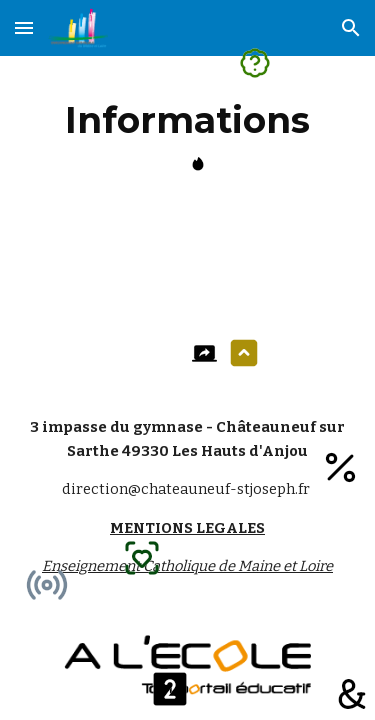 The height and width of the screenshot is (720, 375). What do you see at coordinates (340, 467) in the screenshot?
I see `view discount or promotional offer` at bounding box center [340, 467].